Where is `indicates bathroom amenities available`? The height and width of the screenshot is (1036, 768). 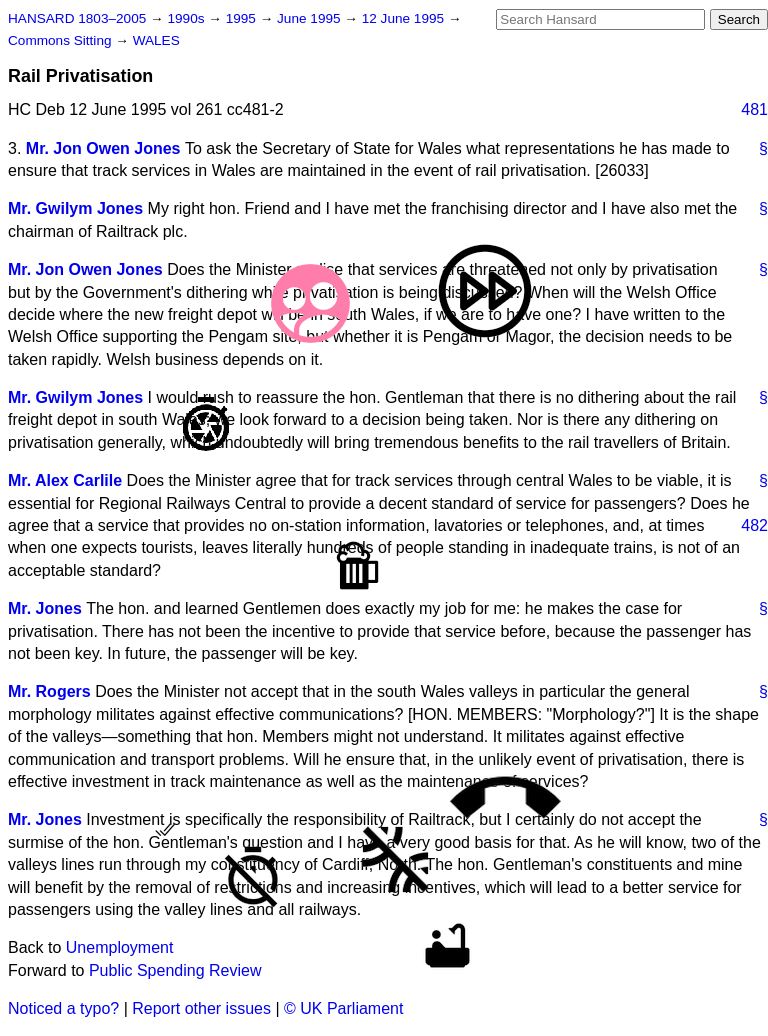 indicates bathroom amenities available is located at coordinates (447, 945).